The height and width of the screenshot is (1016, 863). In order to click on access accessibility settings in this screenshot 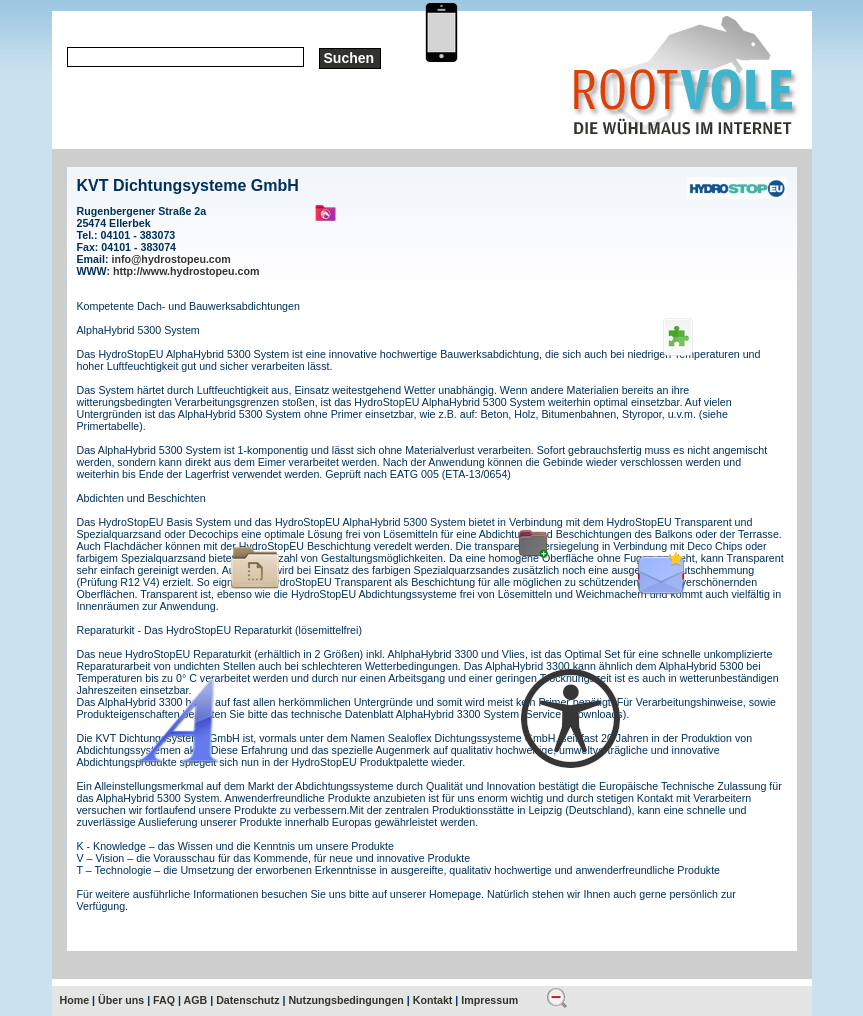, I will do `click(570, 718)`.